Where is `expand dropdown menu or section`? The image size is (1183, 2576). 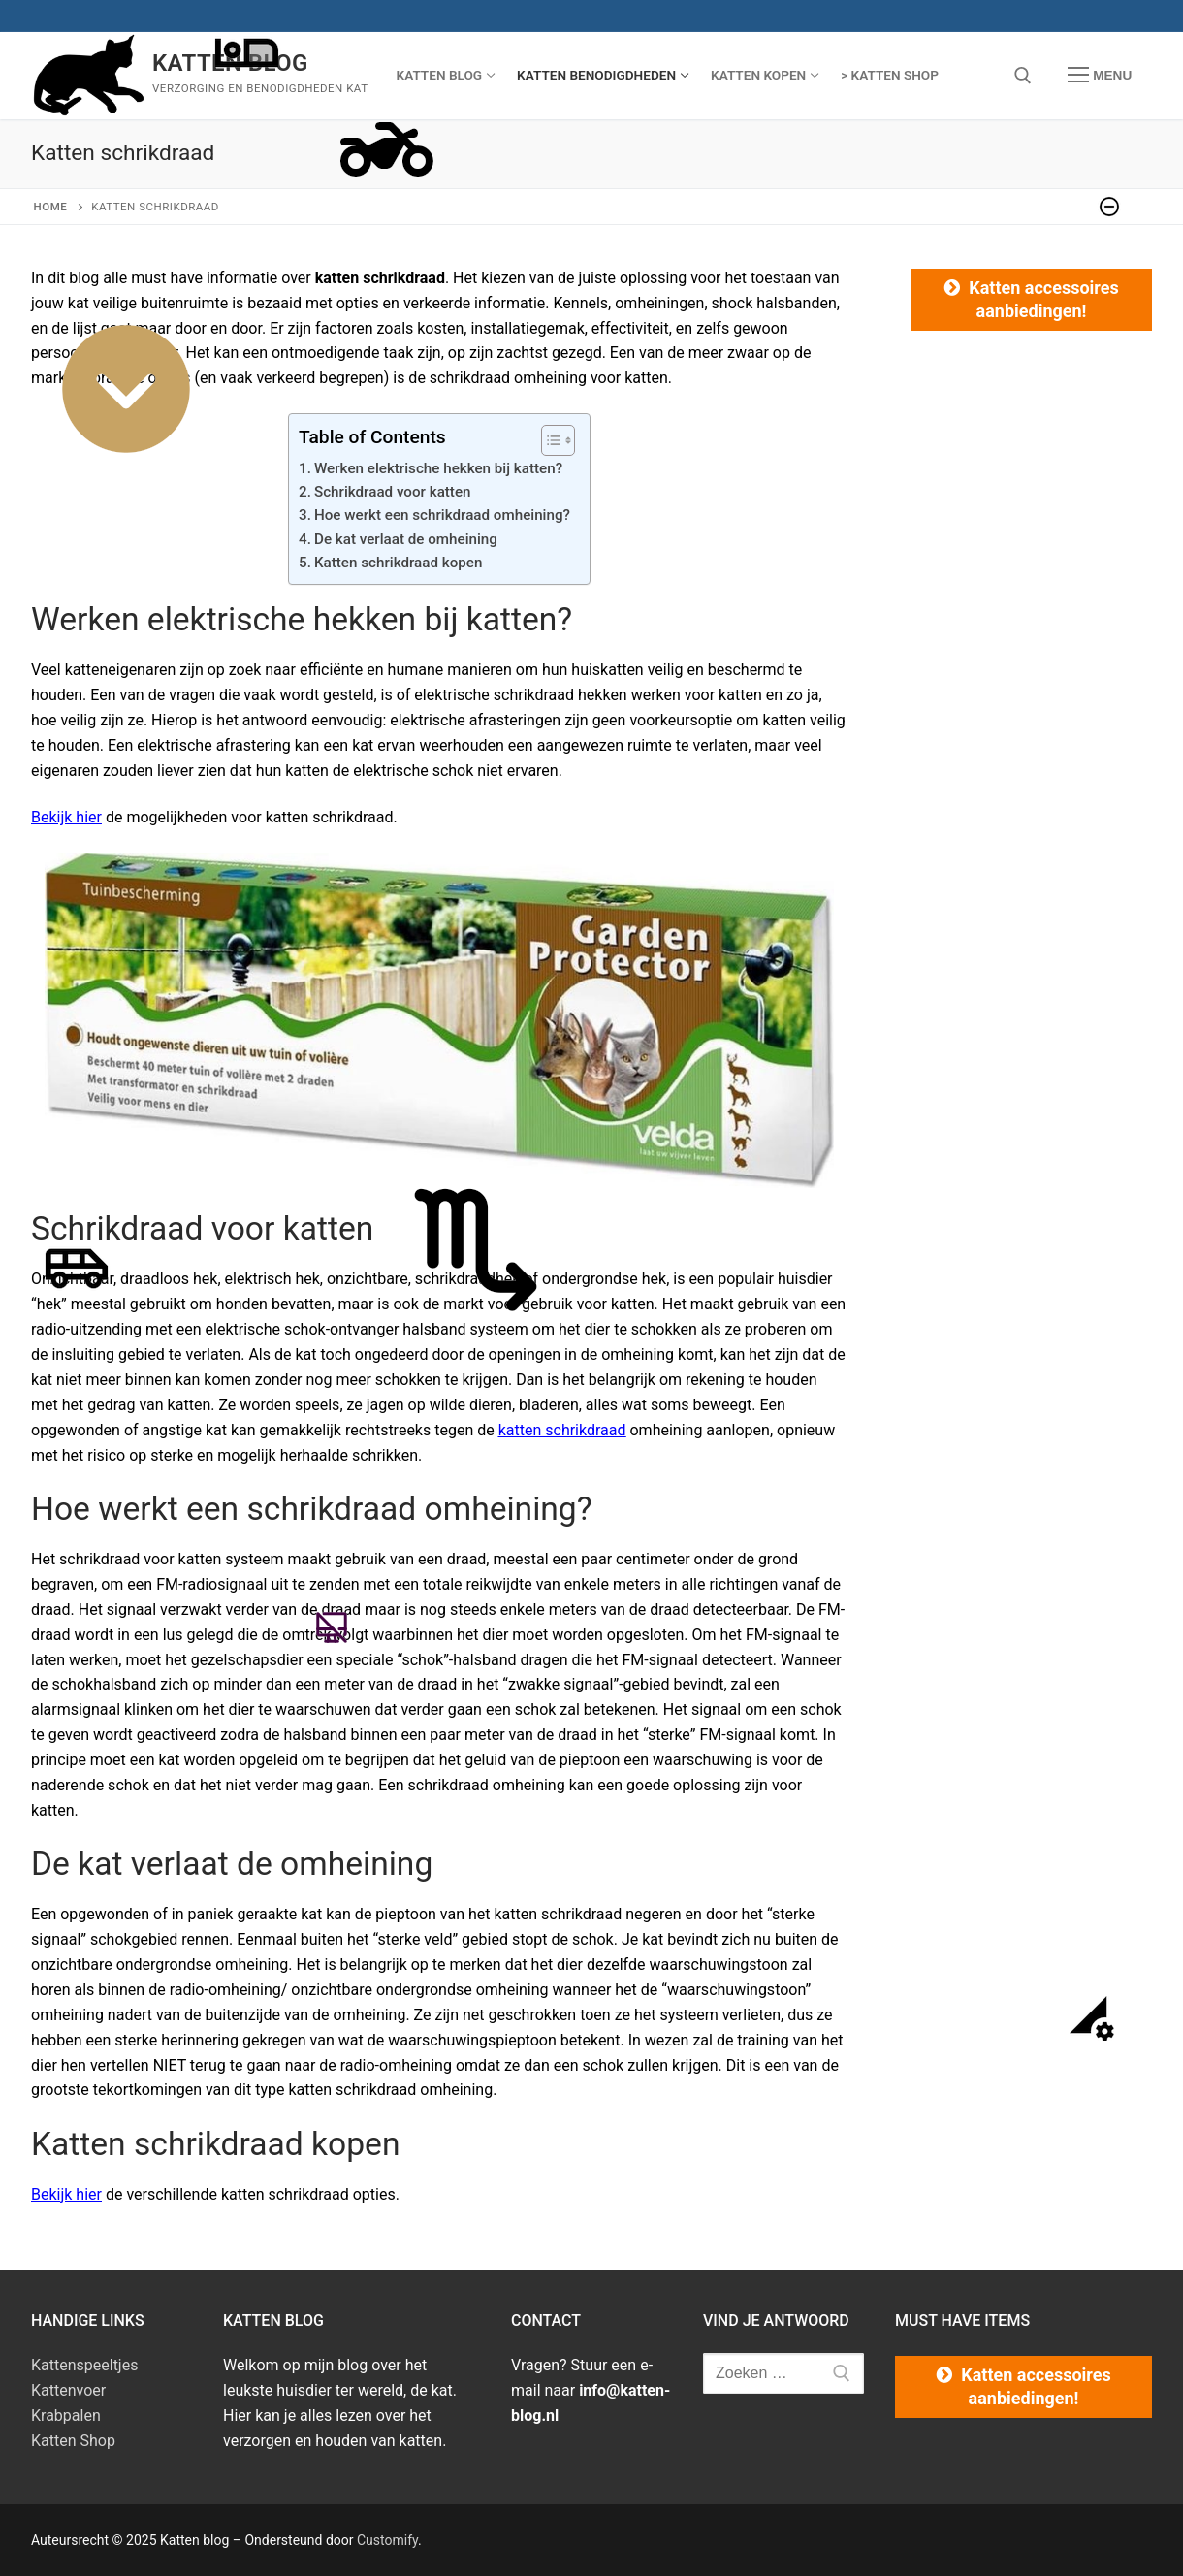
expand dropdown menu or section is located at coordinates (126, 389).